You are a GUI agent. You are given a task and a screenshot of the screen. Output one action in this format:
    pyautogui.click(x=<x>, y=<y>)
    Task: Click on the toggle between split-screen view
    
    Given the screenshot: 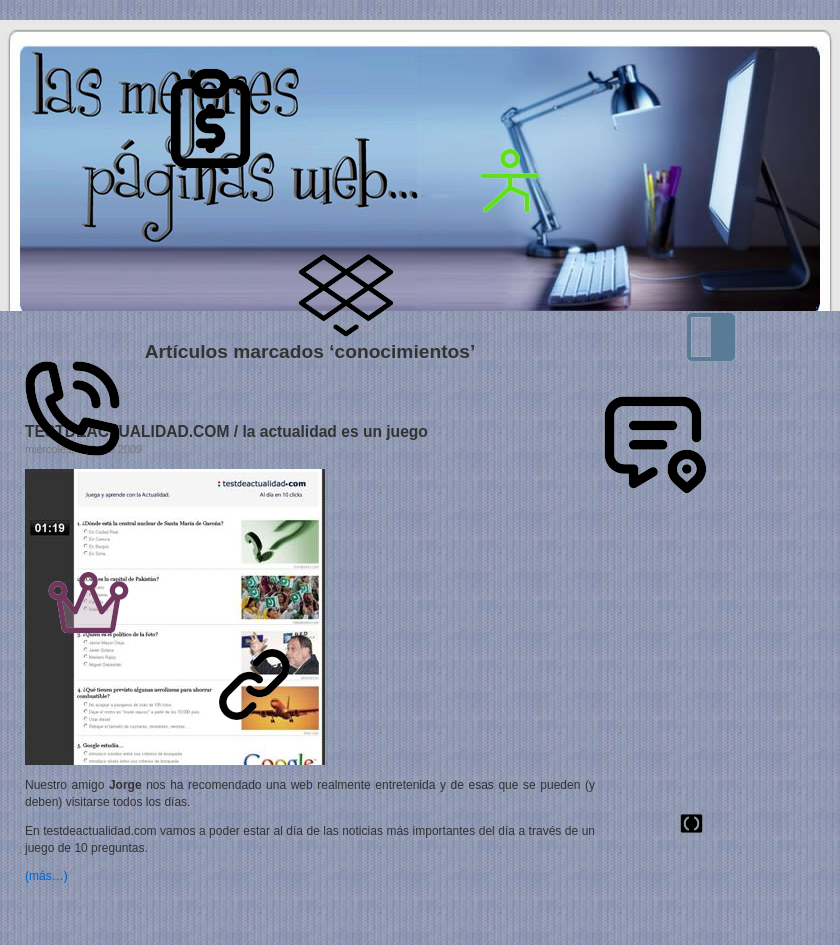 What is the action you would take?
    pyautogui.click(x=711, y=337)
    